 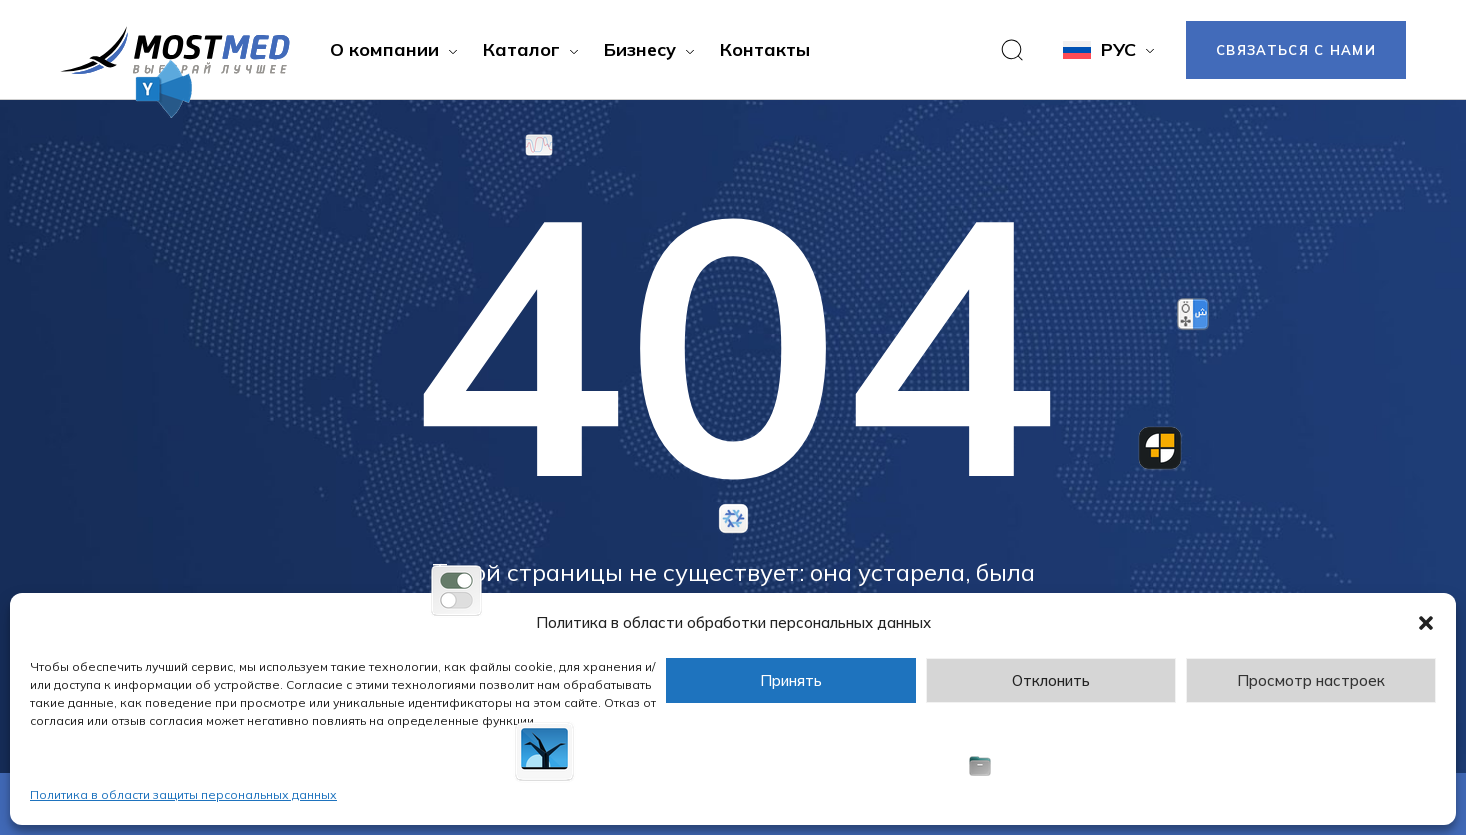 I want to click on open power statistics application, so click(x=539, y=145).